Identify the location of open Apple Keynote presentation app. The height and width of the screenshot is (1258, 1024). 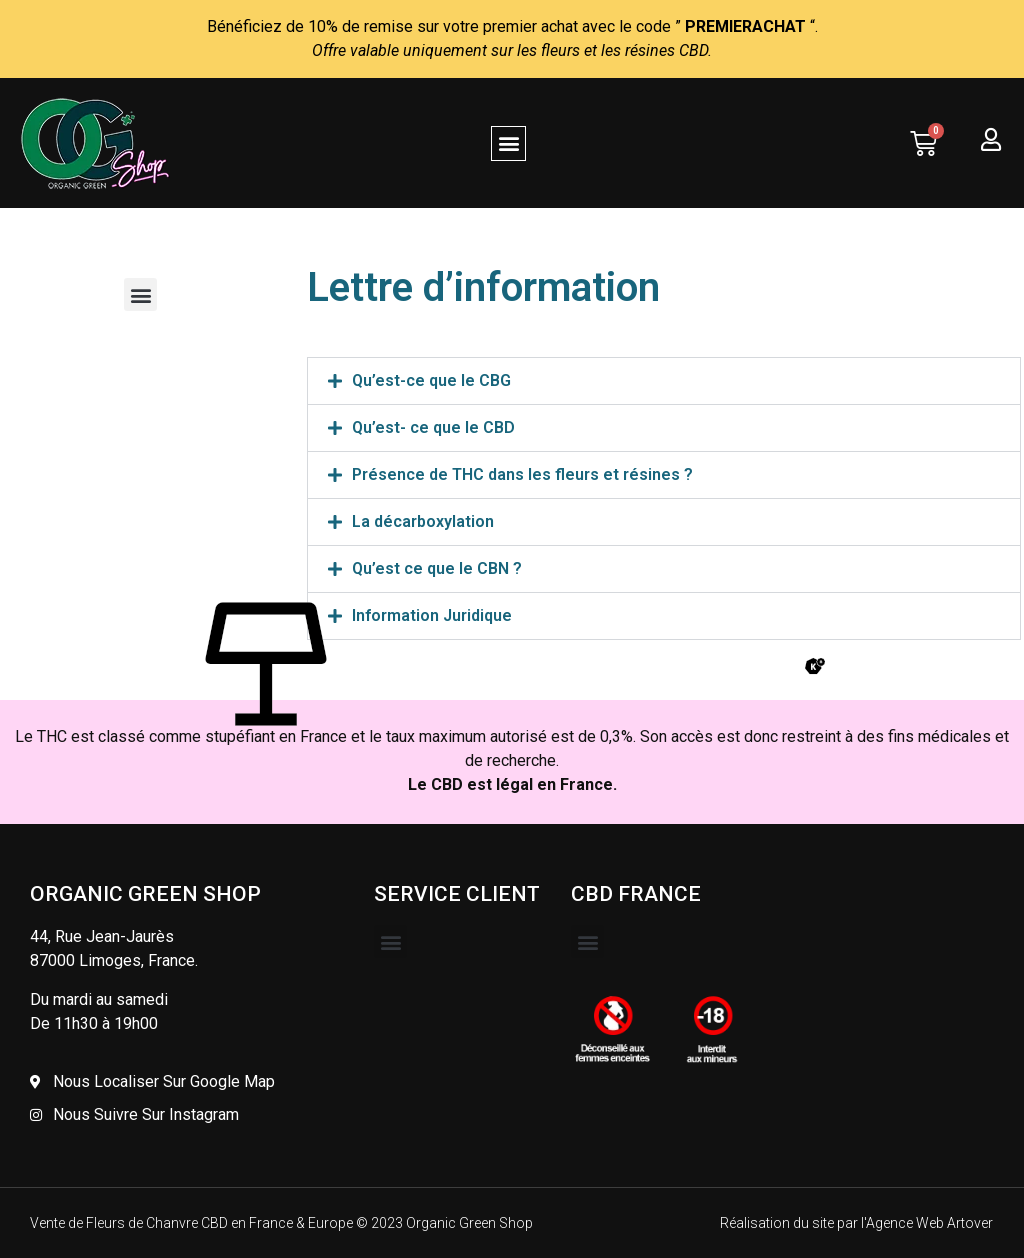
(266, 664).